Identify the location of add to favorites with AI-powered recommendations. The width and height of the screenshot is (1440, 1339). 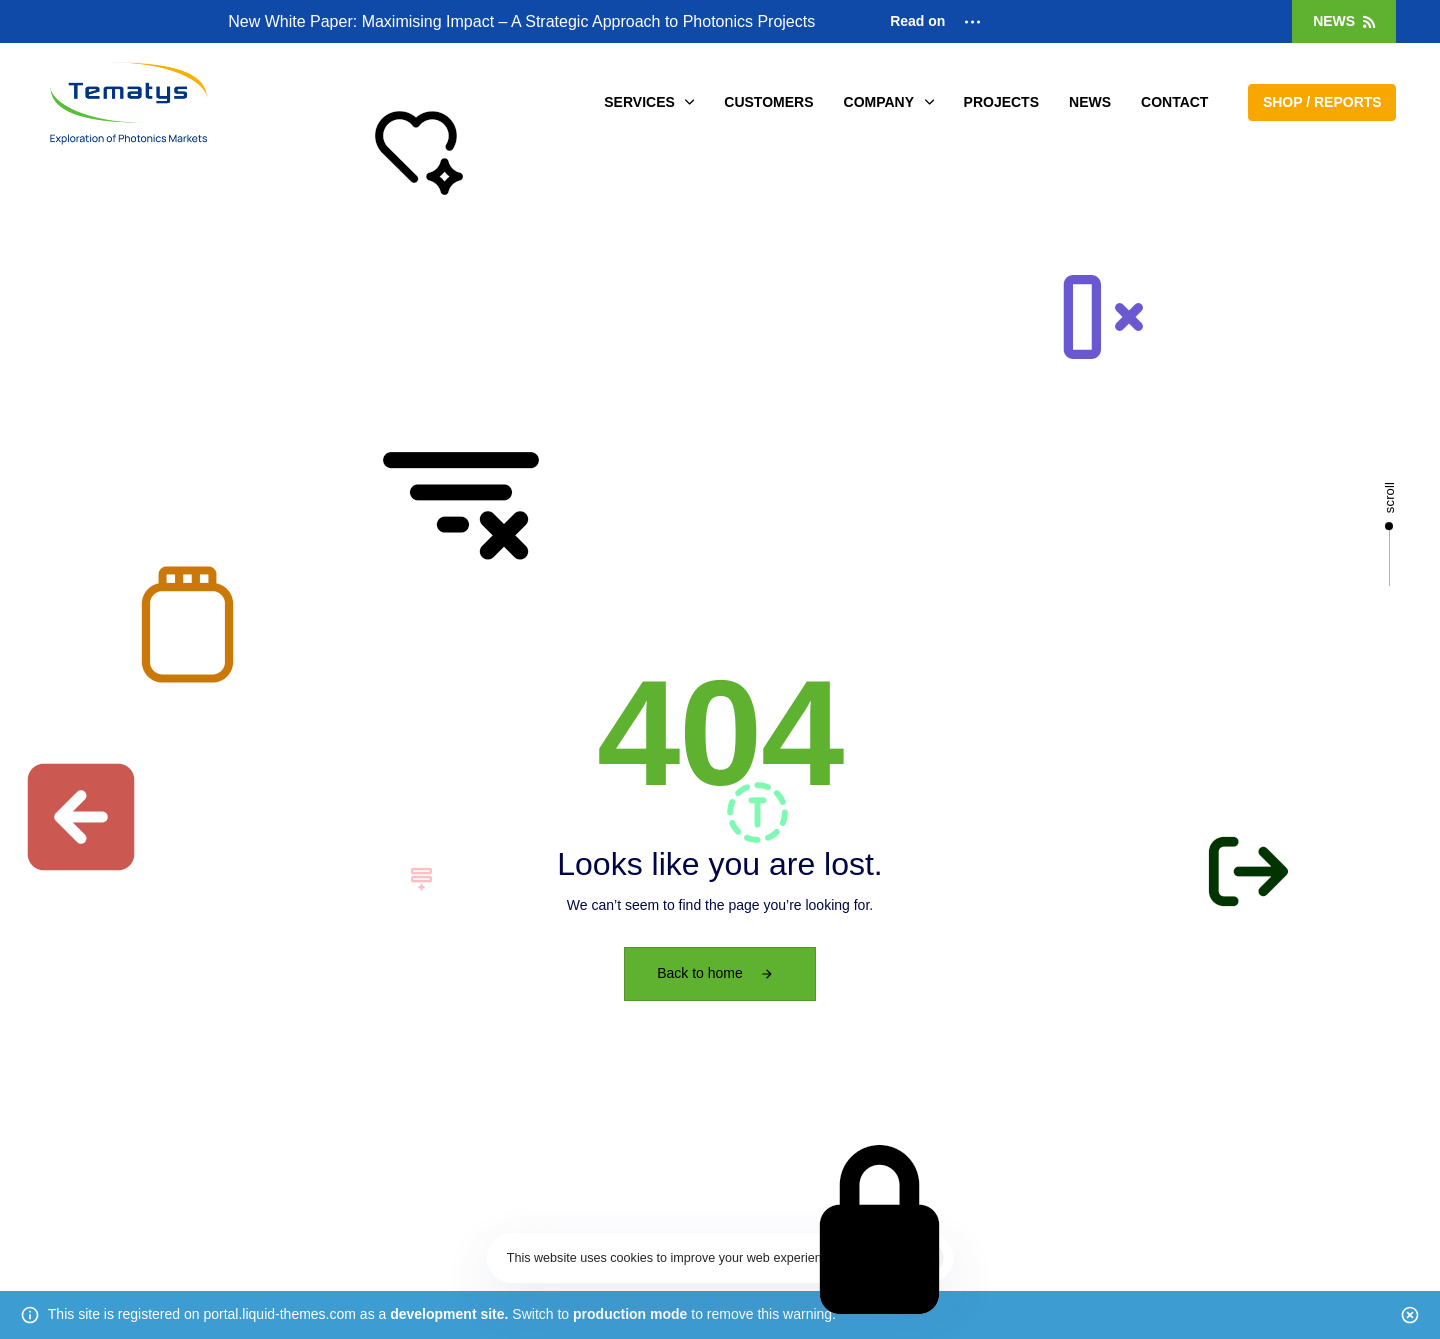
(416, 148).